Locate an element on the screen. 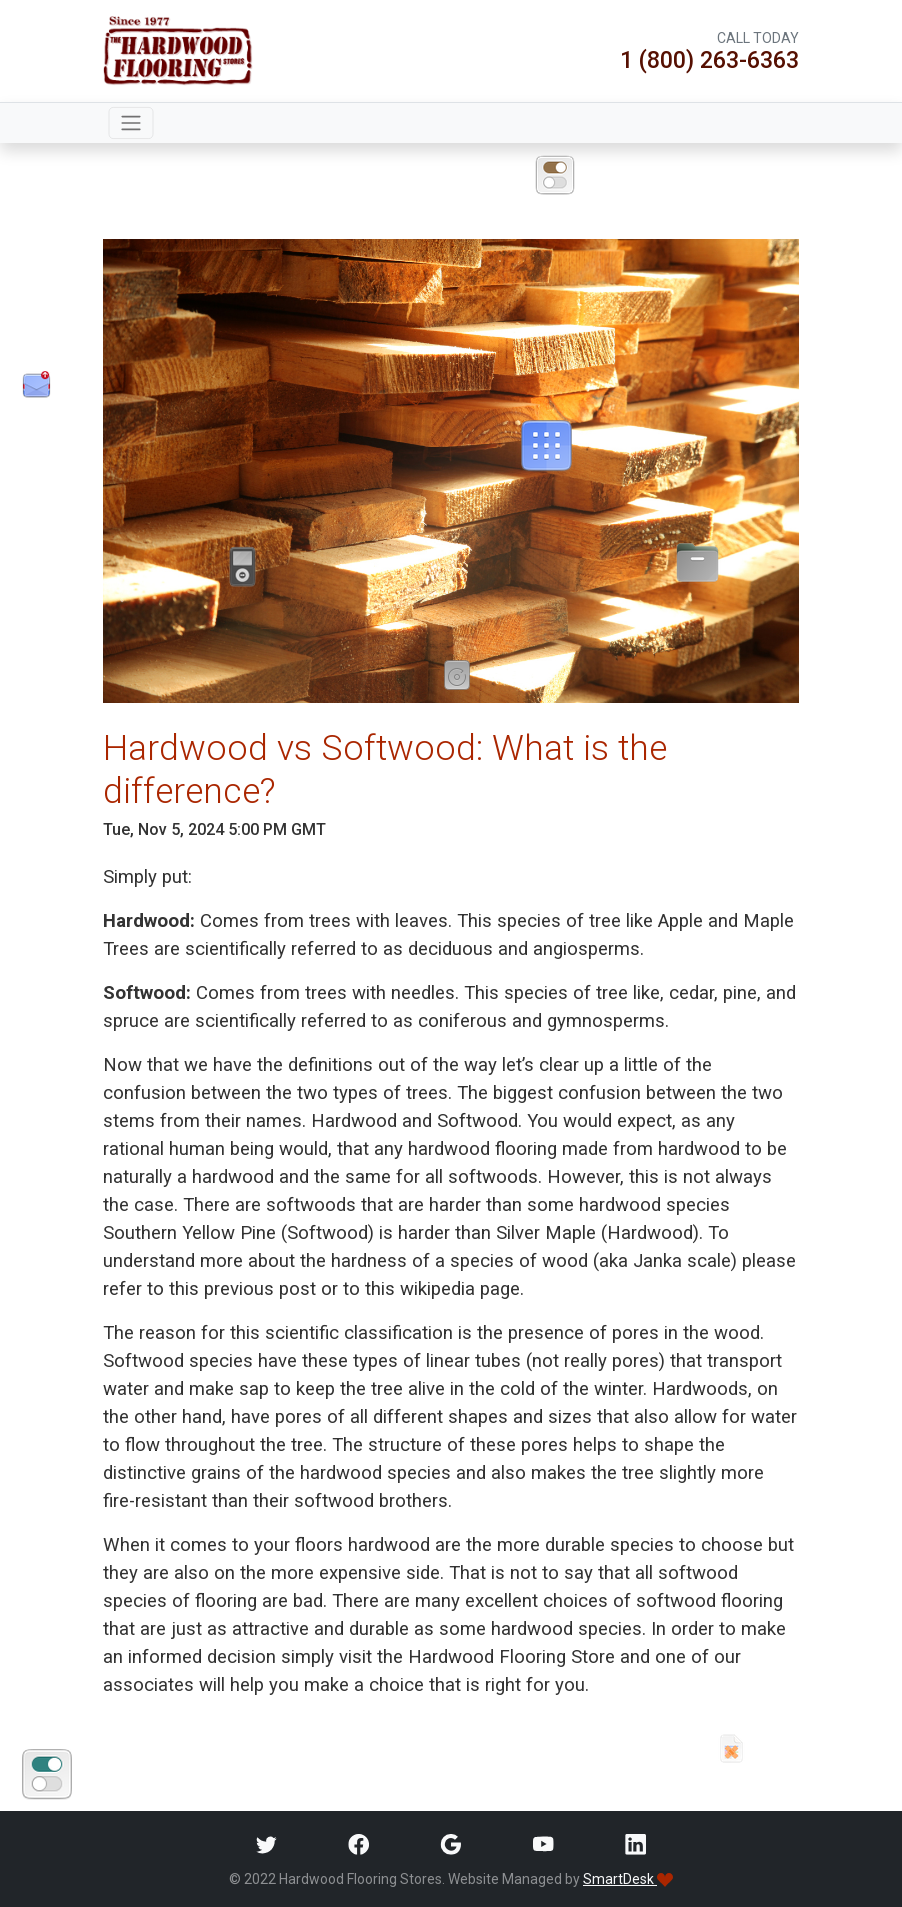 The image size is (902, 1907). open system settings or preferences is located at coordinates (555, 175).